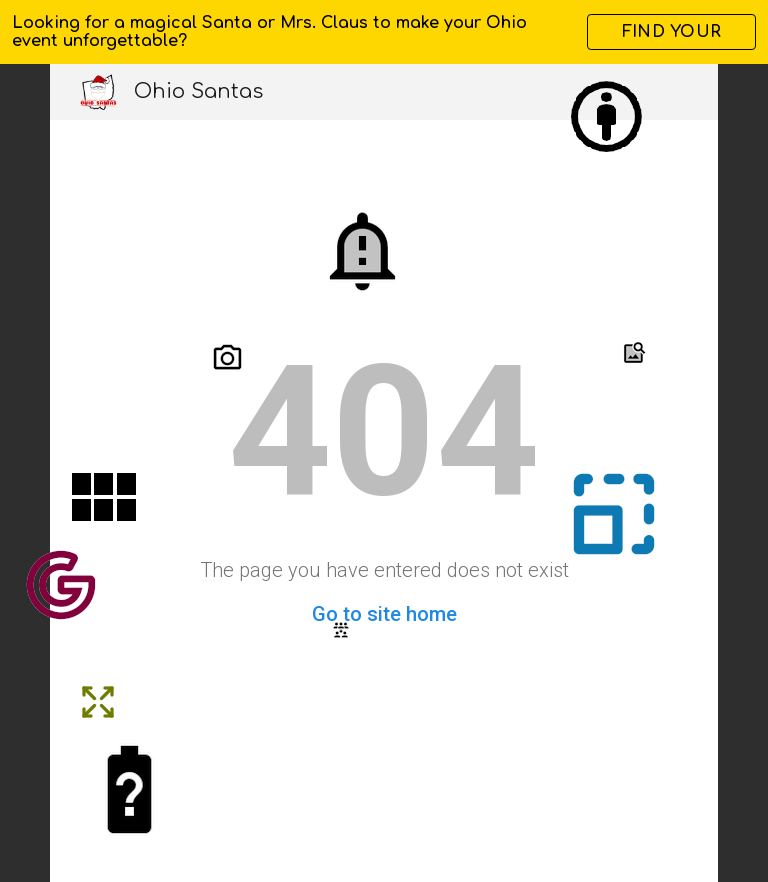 The image size is (768, 882). What do you see at coordinates (61, 585) in the screenshot?
I see `sign in with Google` at bounding box center [61, 585].